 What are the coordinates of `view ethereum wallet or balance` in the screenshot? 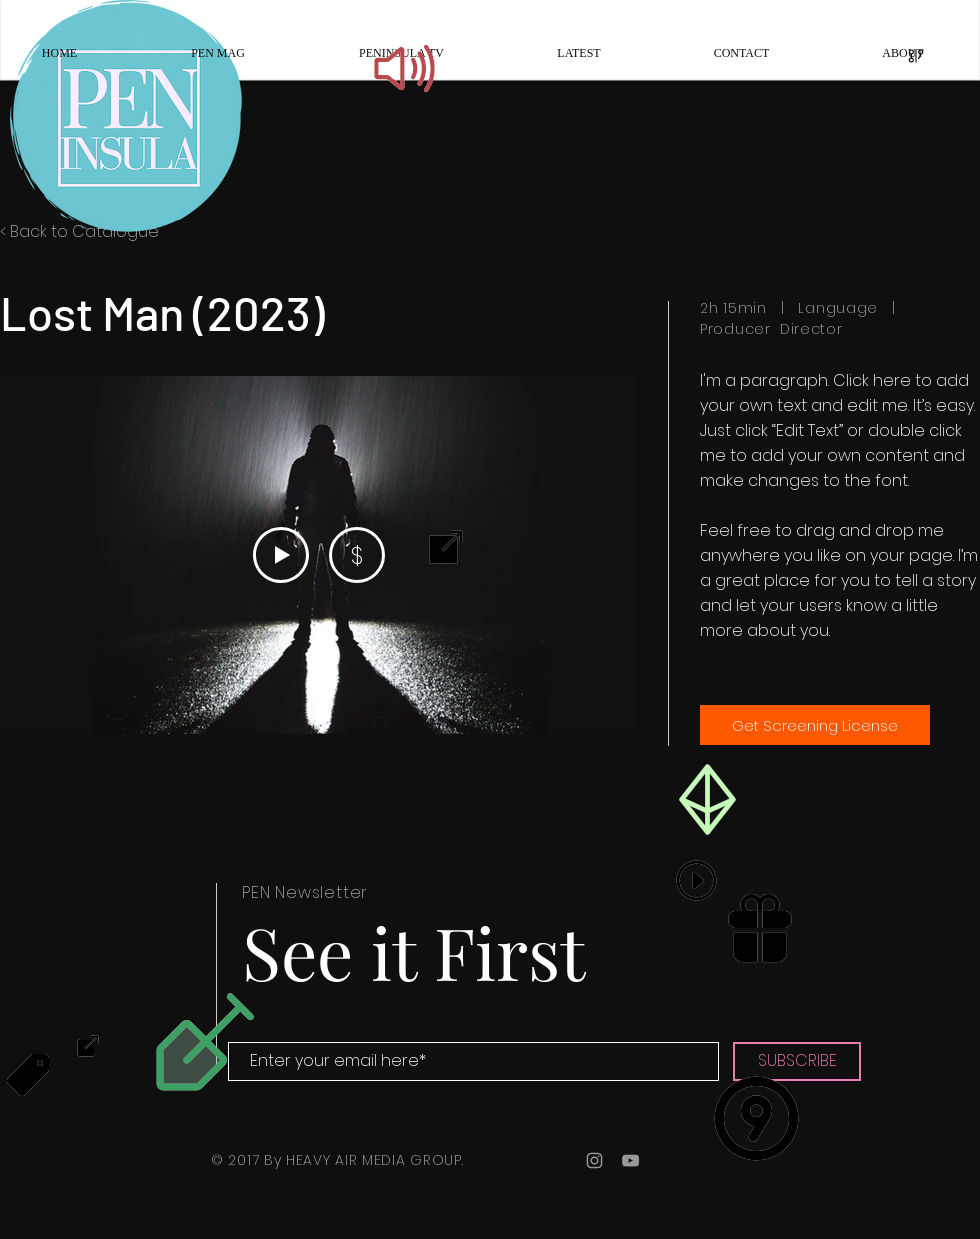 It's located at (707, 799).